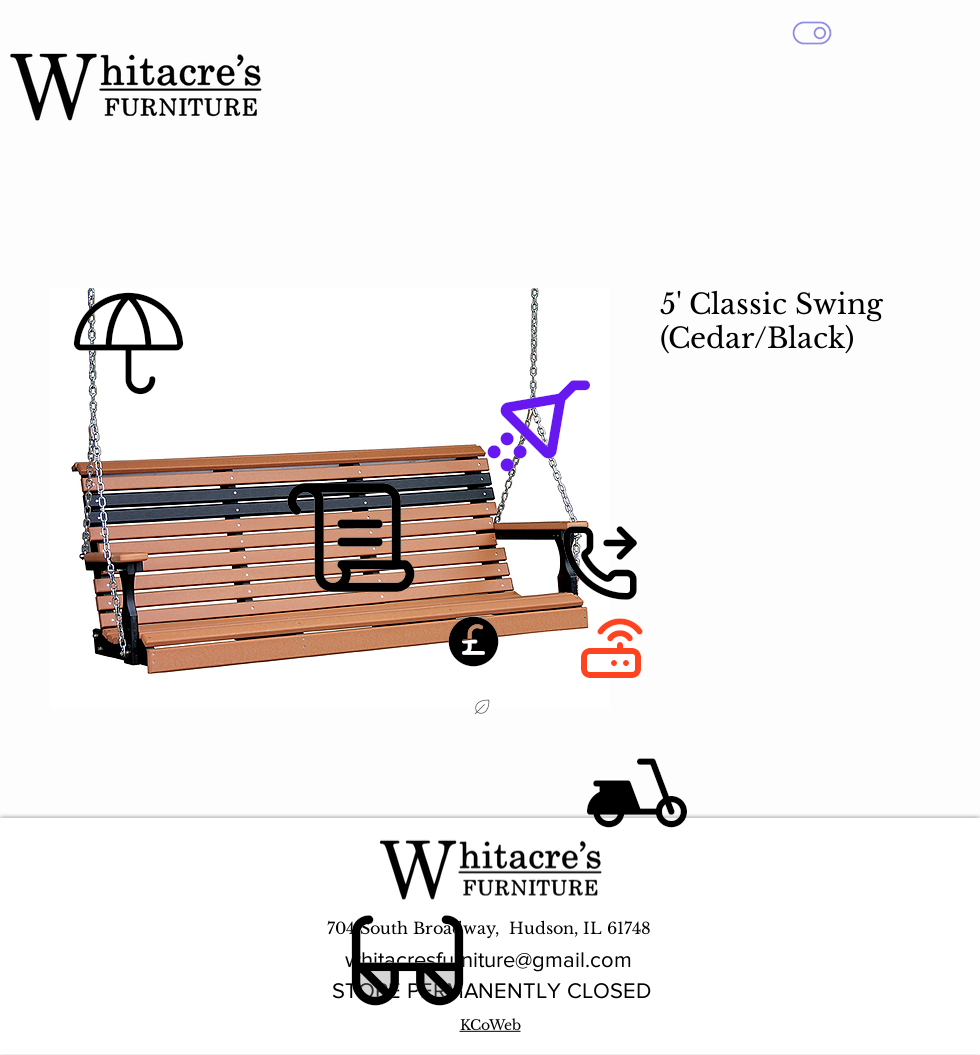 Image resolution: width=980 pixels, height=1055 pixels. Describe the element at coordinates (128, 343) in the screenshot. I see `view weather protection or rain forecast` at that location.